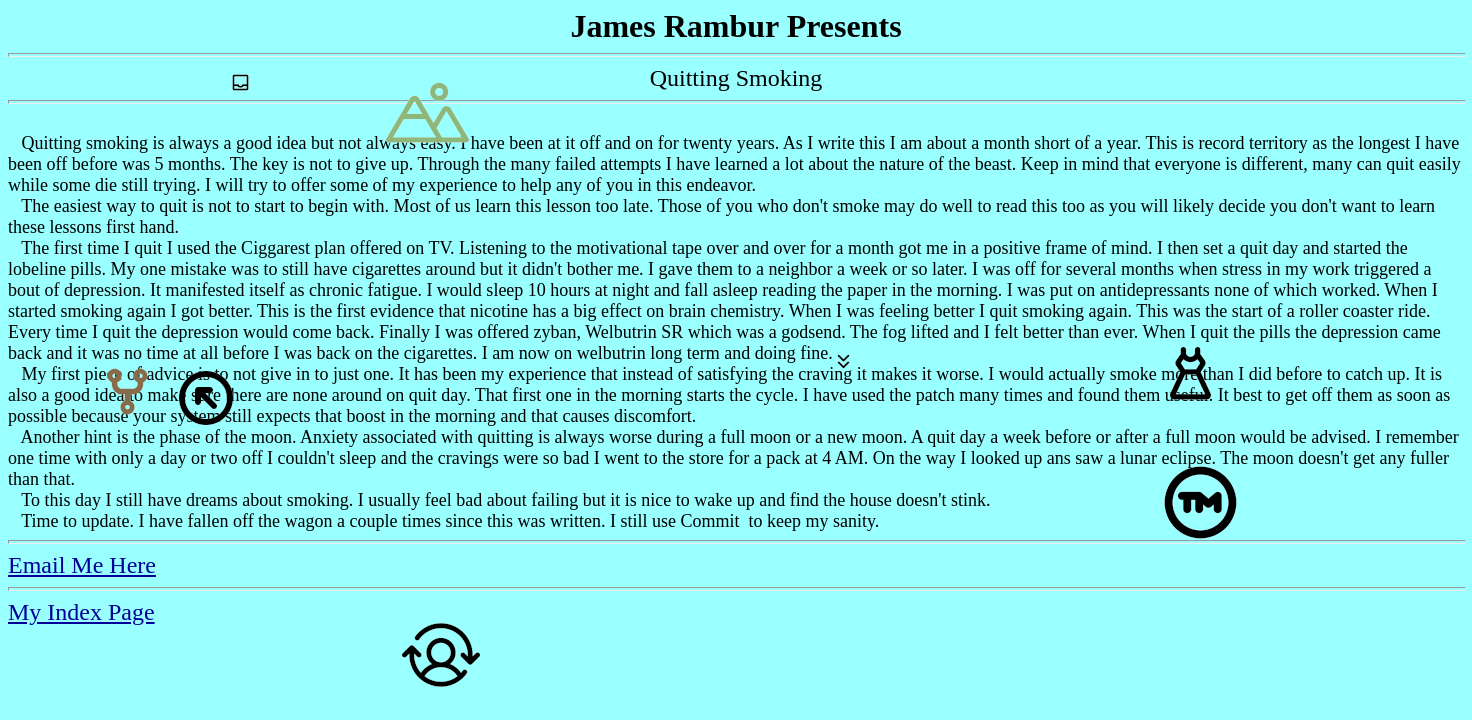  What do you see at coordinates (240, 82) in the screenshot?
I see `access your inbox` at bounding box center [240, 82].